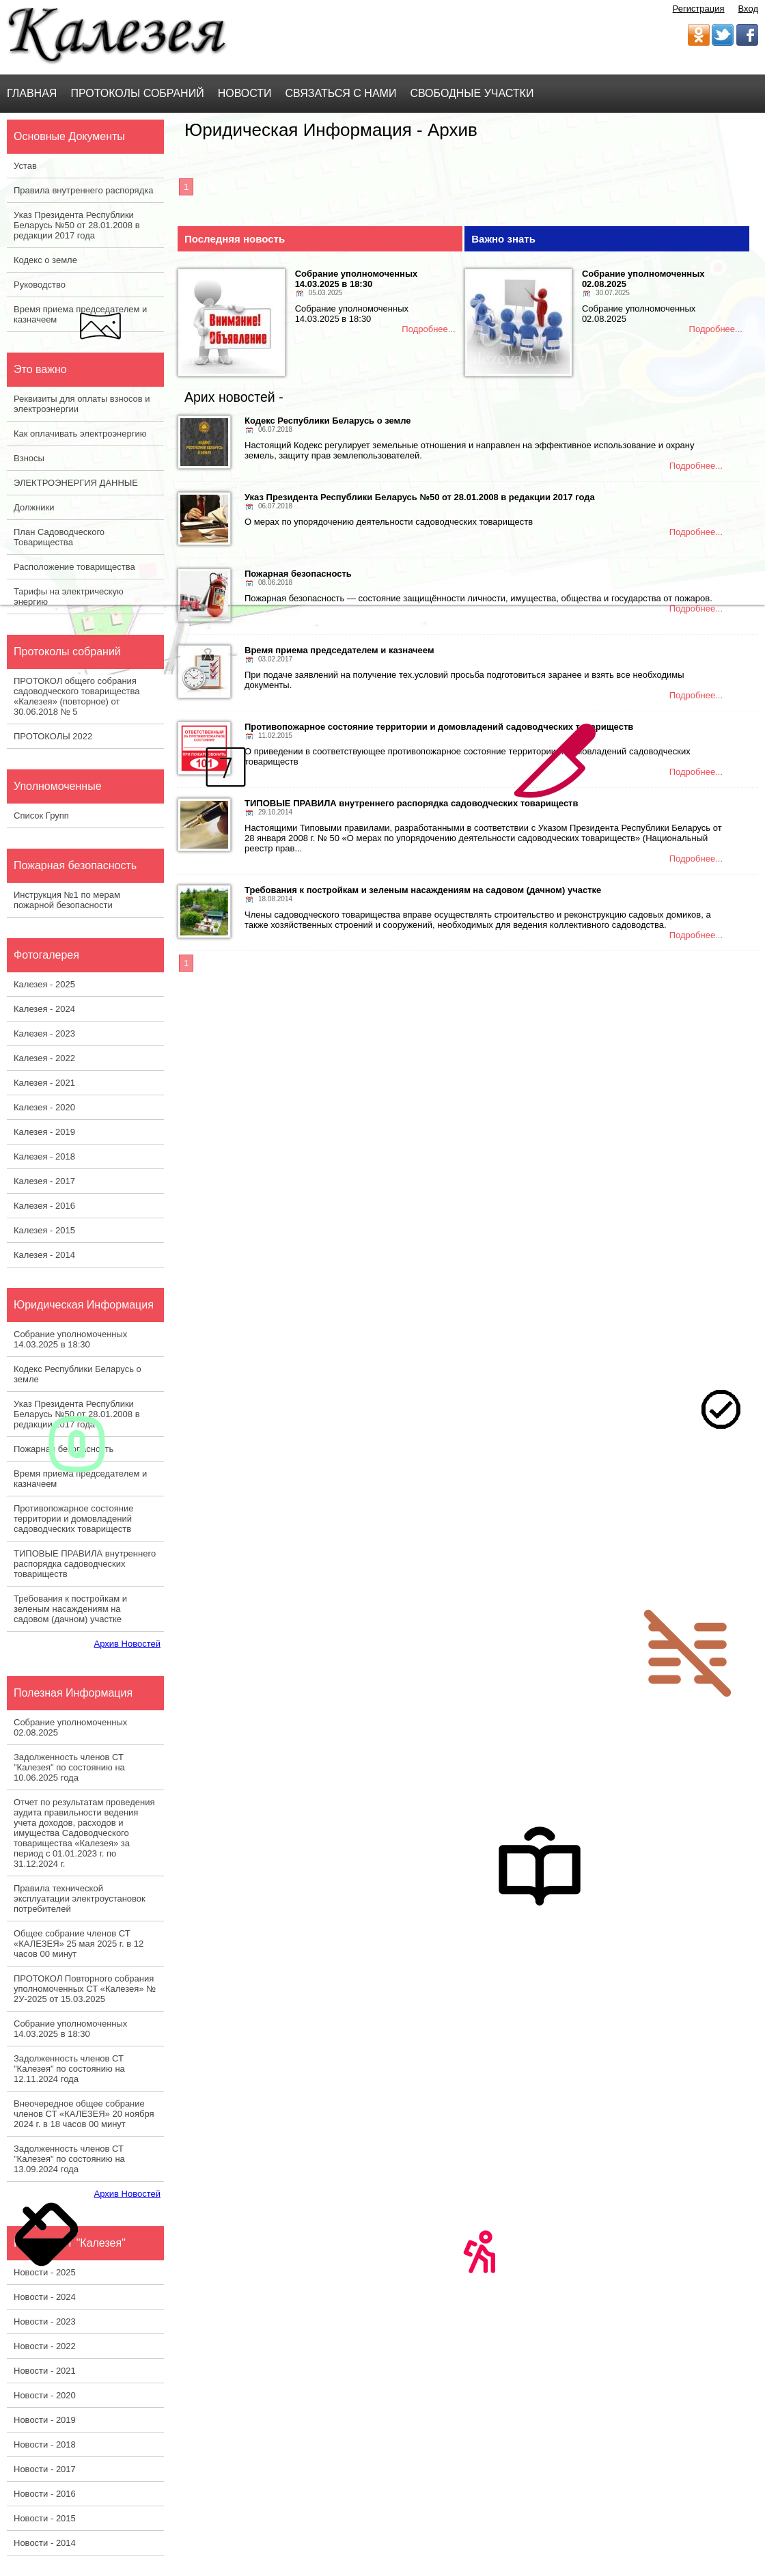  Describe the element at coordinates (555, 762) in the screenshot. I see `access kitchen or cooking tools` at that location.